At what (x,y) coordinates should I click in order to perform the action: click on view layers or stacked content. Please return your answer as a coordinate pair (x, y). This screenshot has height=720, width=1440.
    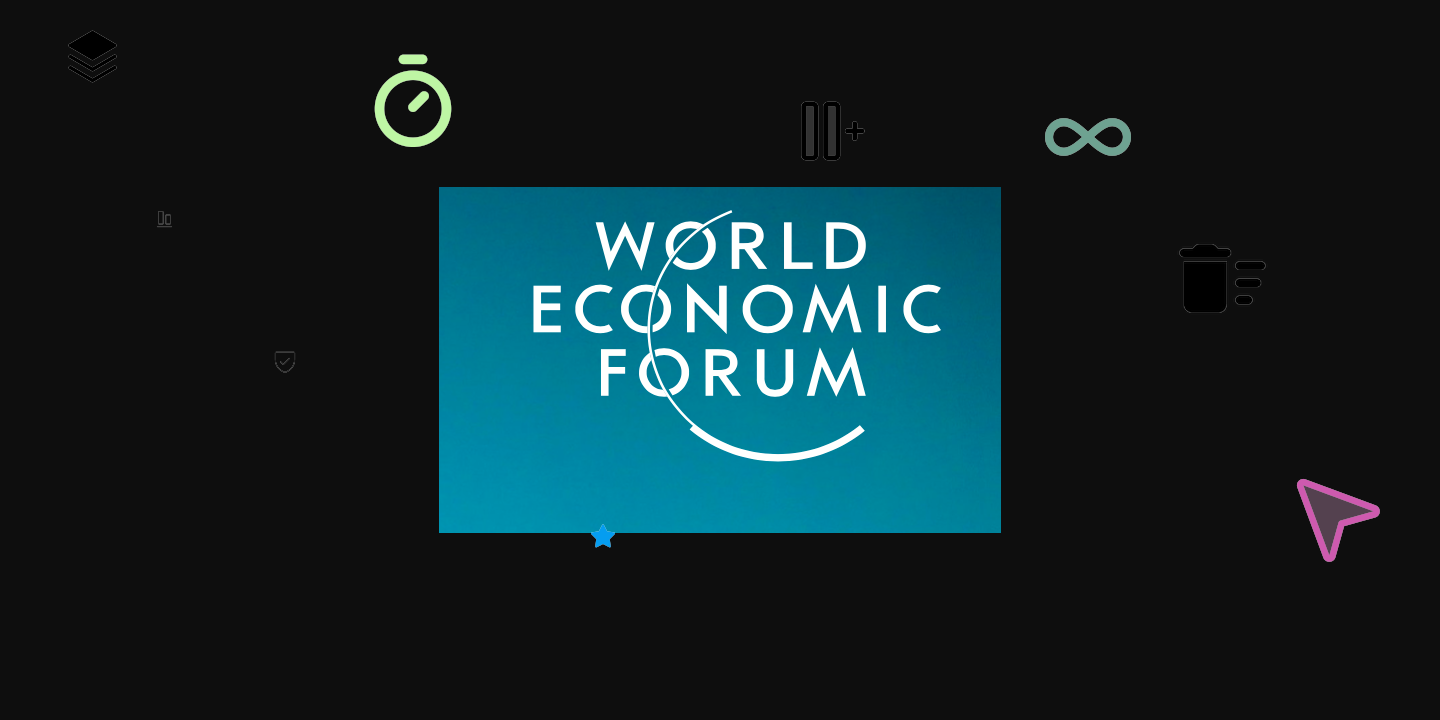
    Looking at the image, I should click on (92, 56).